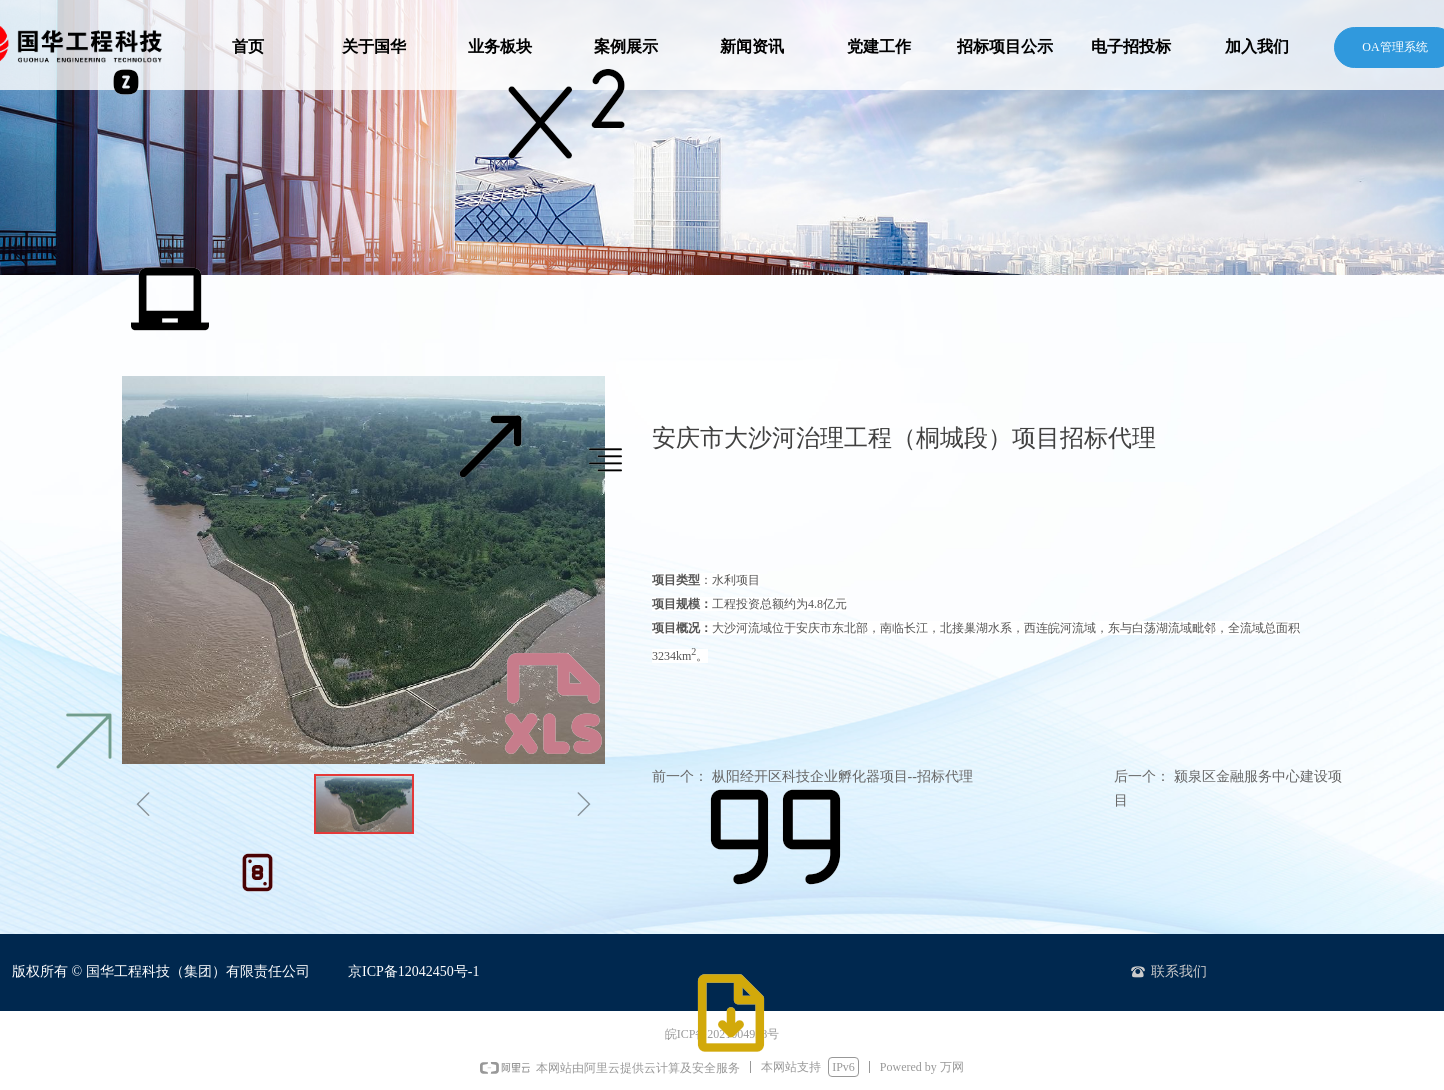 Image resolution: width=1444 pixels, height=1090 pixels. I want to click on playing card with number 8, so click(257, 872).